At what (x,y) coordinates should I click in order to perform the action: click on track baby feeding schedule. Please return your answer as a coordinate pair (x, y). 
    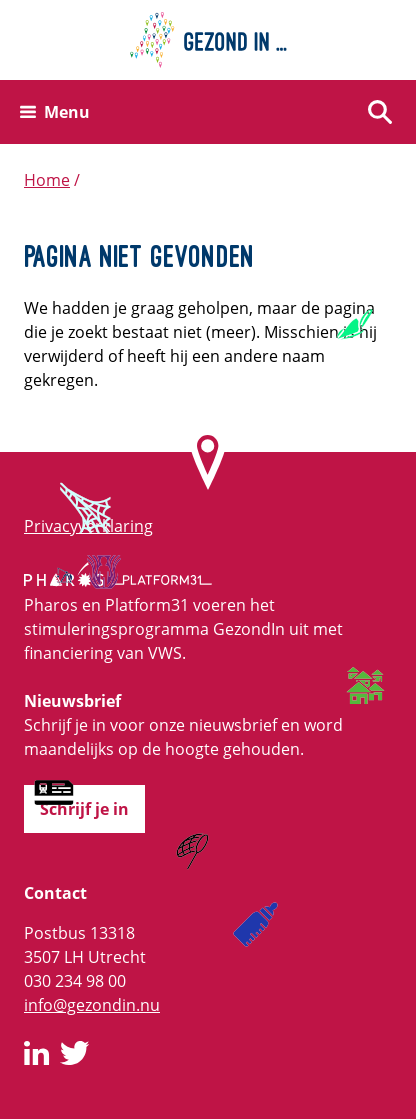
    Looking at the image, I should click on (255, 924).